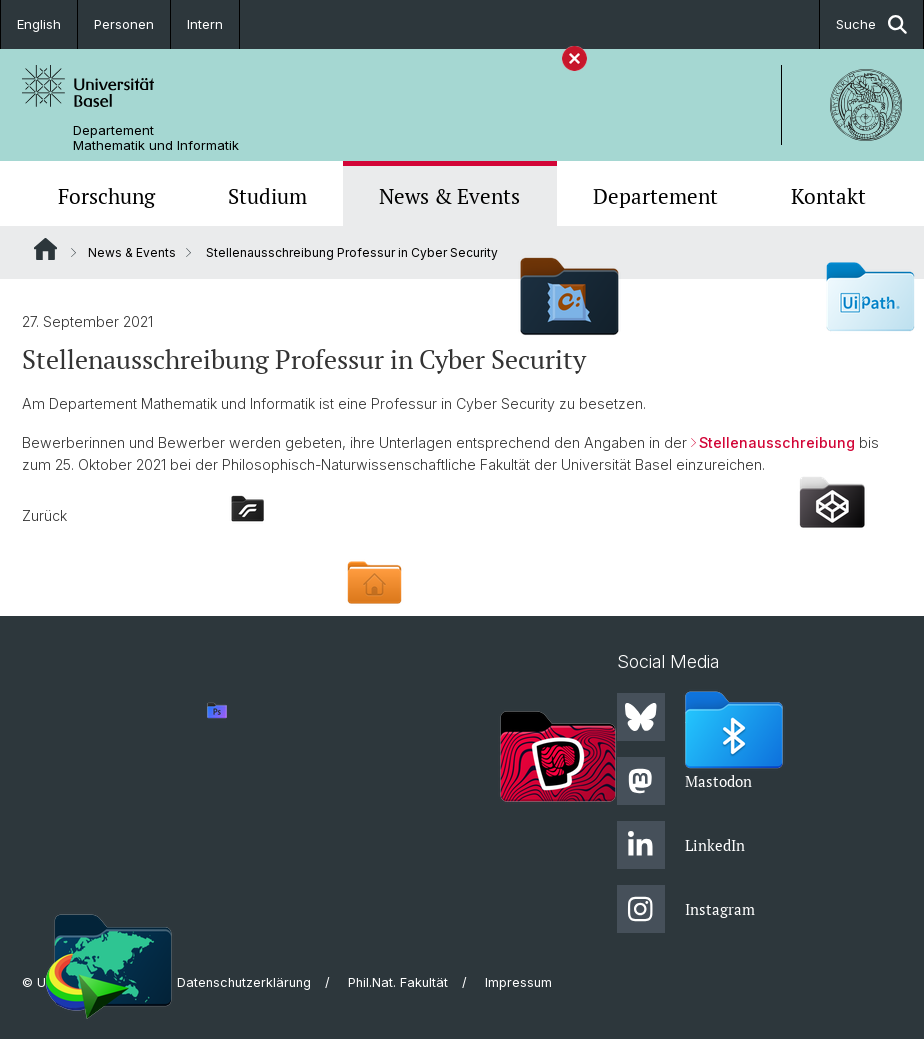 The width and height of the screenshot is (924, 1039). Describe the element at coordinates (574, 58) in the screenshot. I see `cancel or close the calculator` at that location.